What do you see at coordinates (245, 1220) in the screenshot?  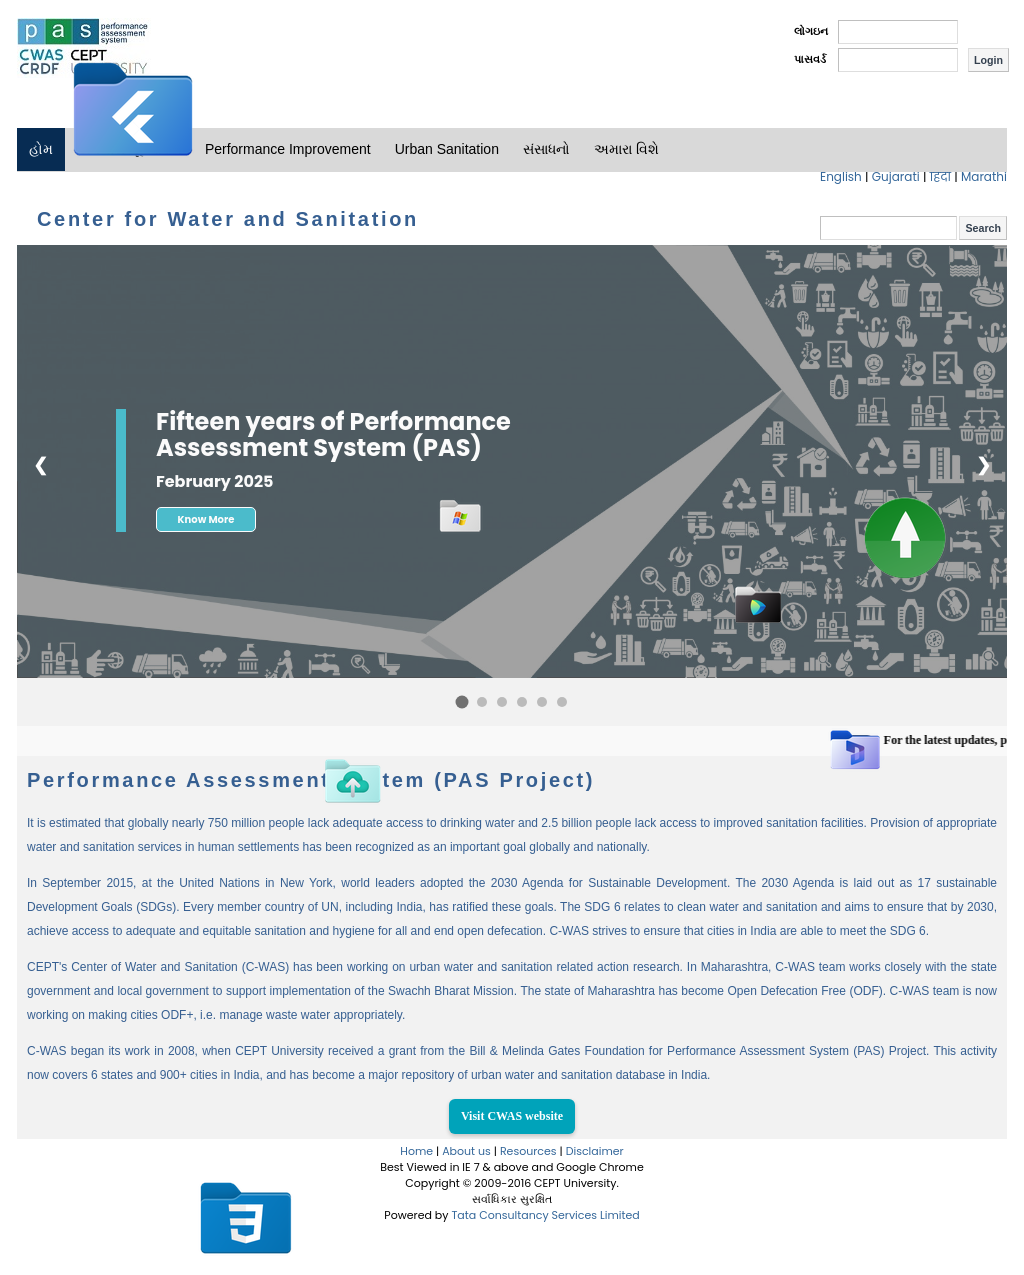 I see `open CSS files folder` at bounding box center [245, 1220].